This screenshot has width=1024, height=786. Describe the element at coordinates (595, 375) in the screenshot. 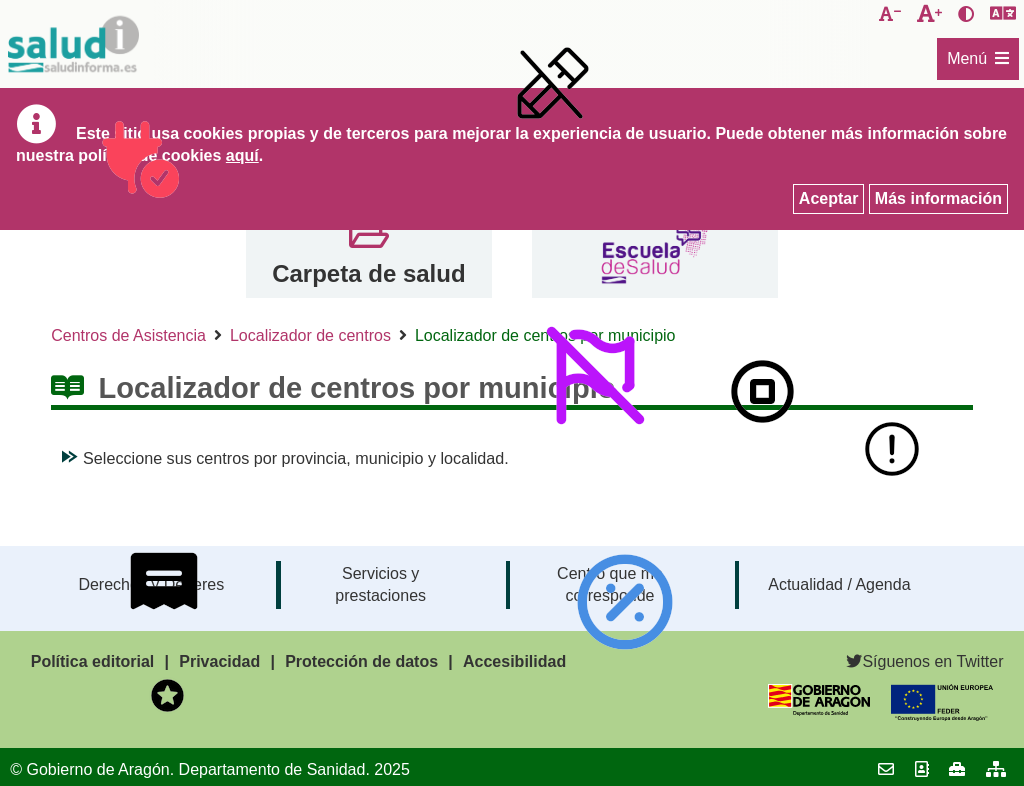

I see `disable flag or marker` at that location.